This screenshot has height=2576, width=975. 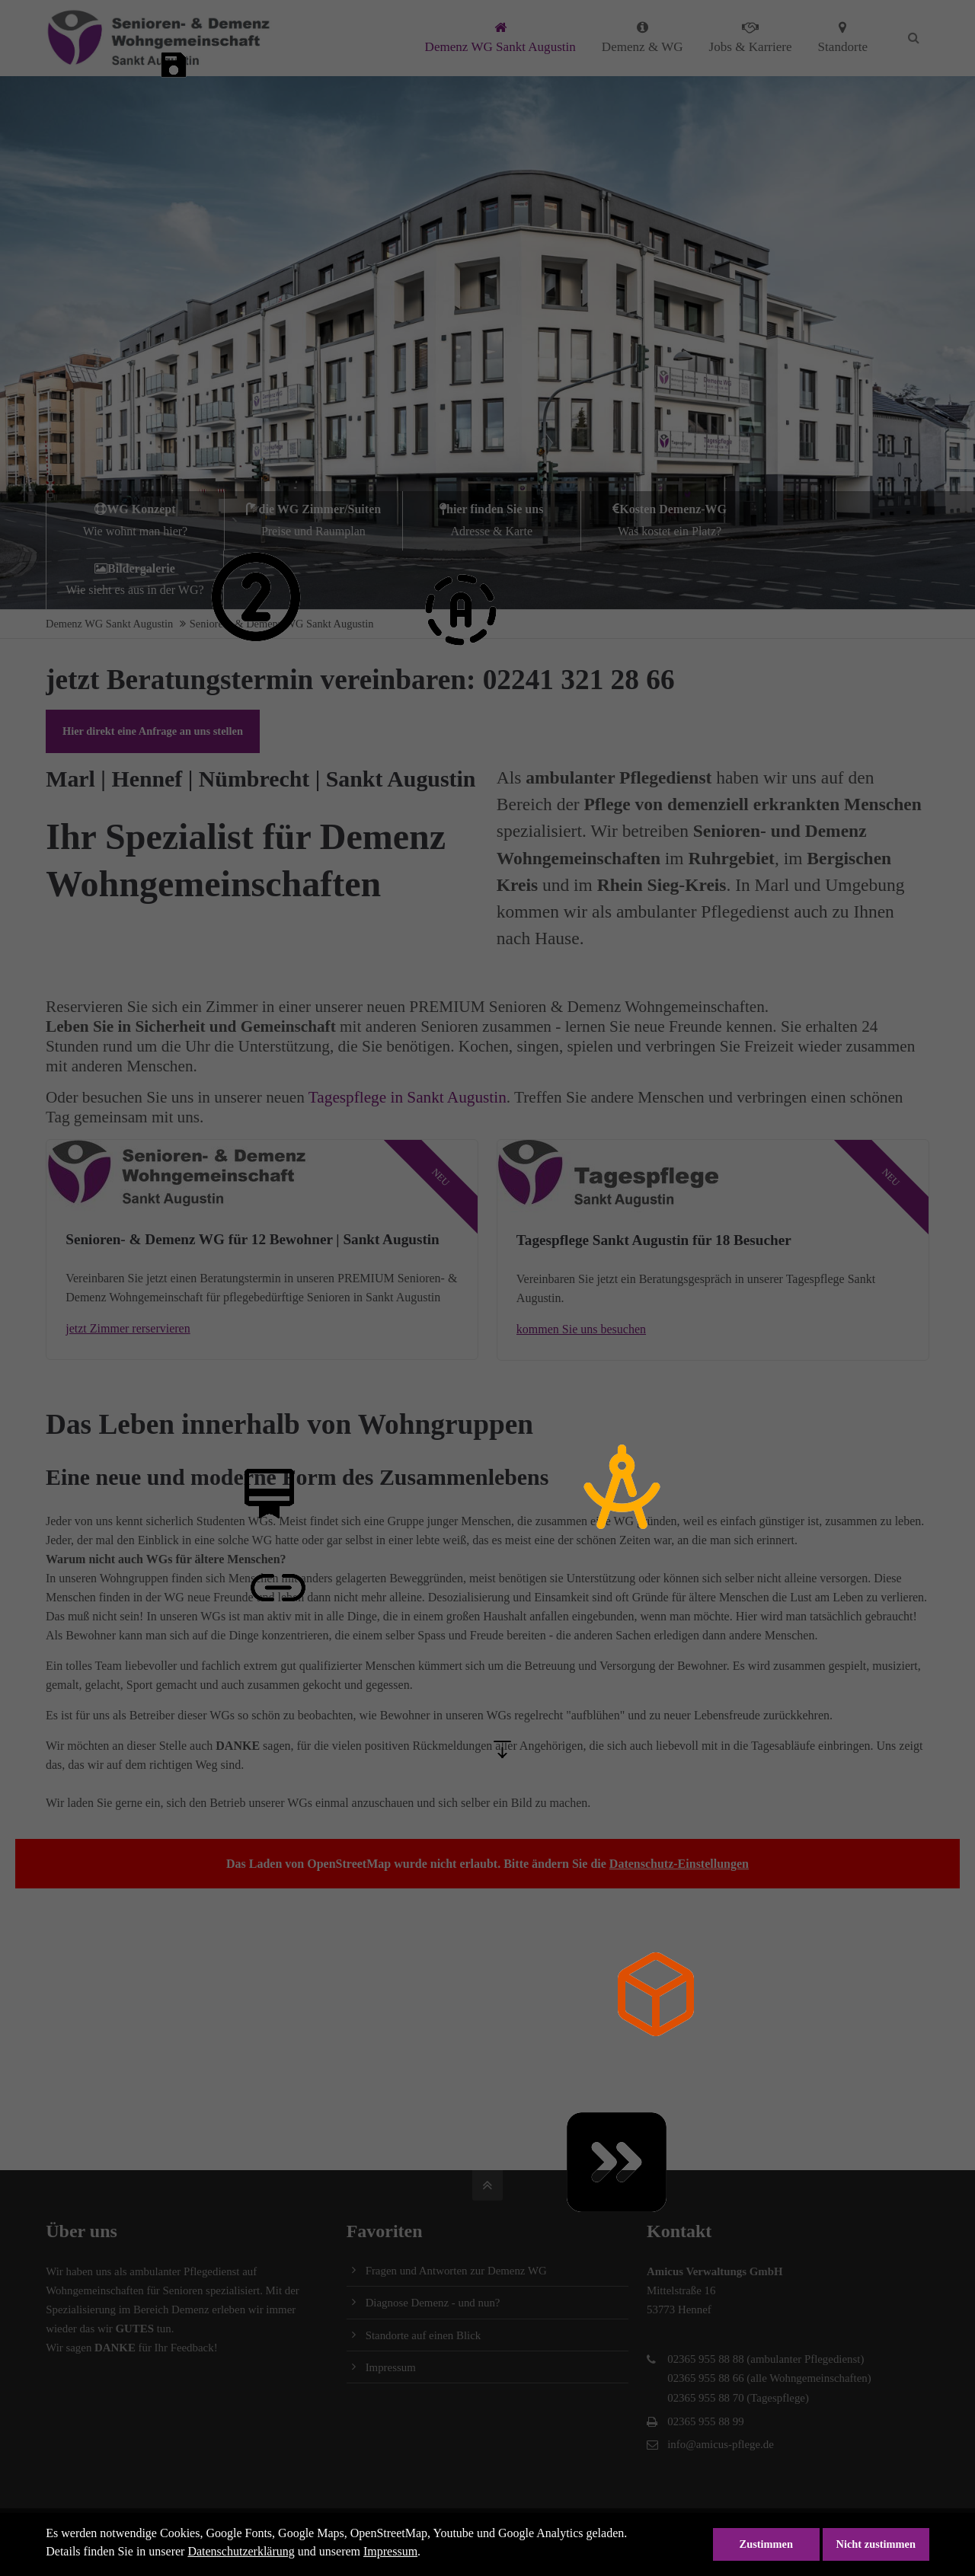 What do you see at coordinates (278, 1588) in the screenshot?
I see `copy or share a link` at bounding box center [278, 1588].